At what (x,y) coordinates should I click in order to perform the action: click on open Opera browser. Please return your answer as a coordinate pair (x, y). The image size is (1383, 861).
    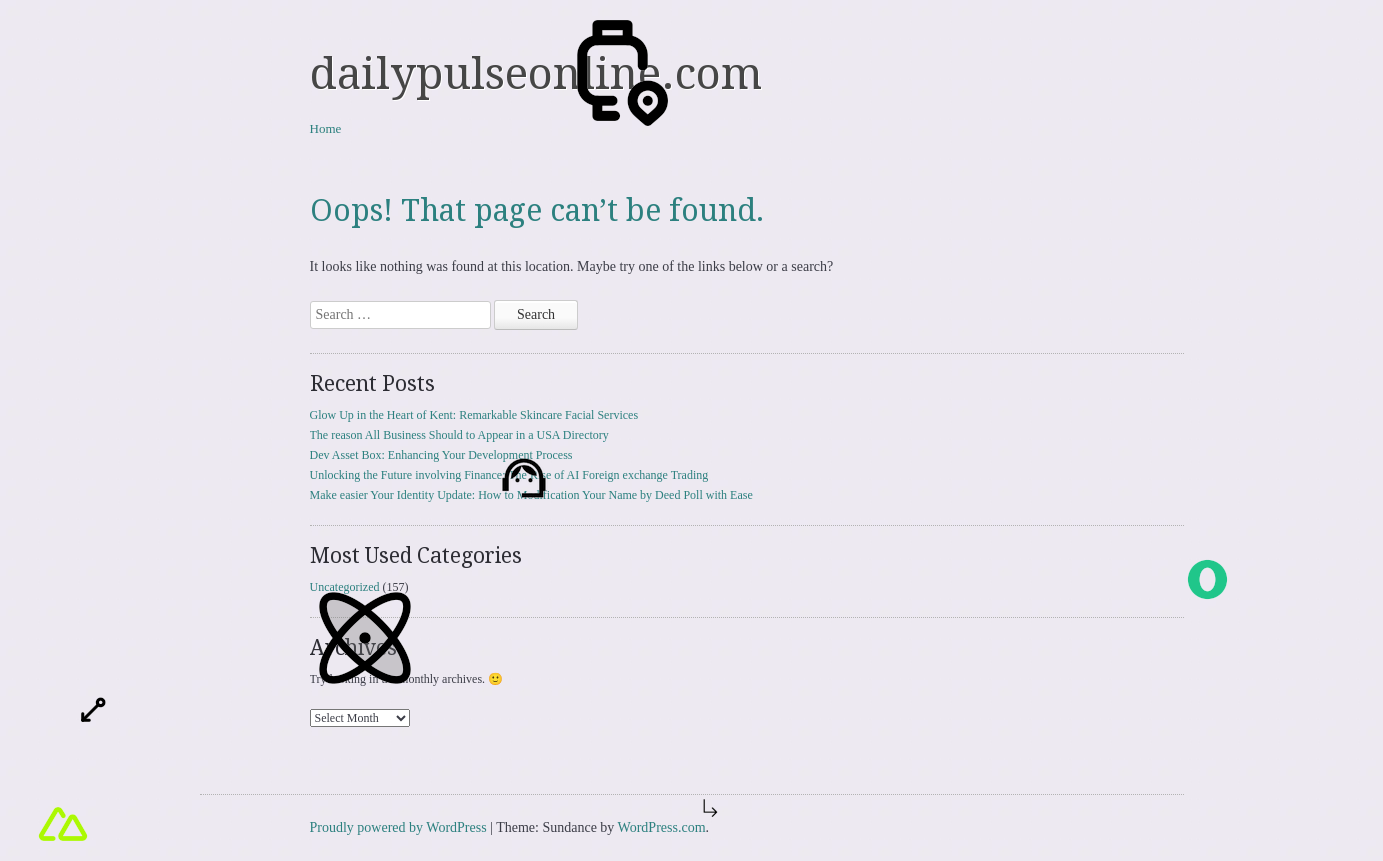
    Looking at the image, I should click on (1207, 579).